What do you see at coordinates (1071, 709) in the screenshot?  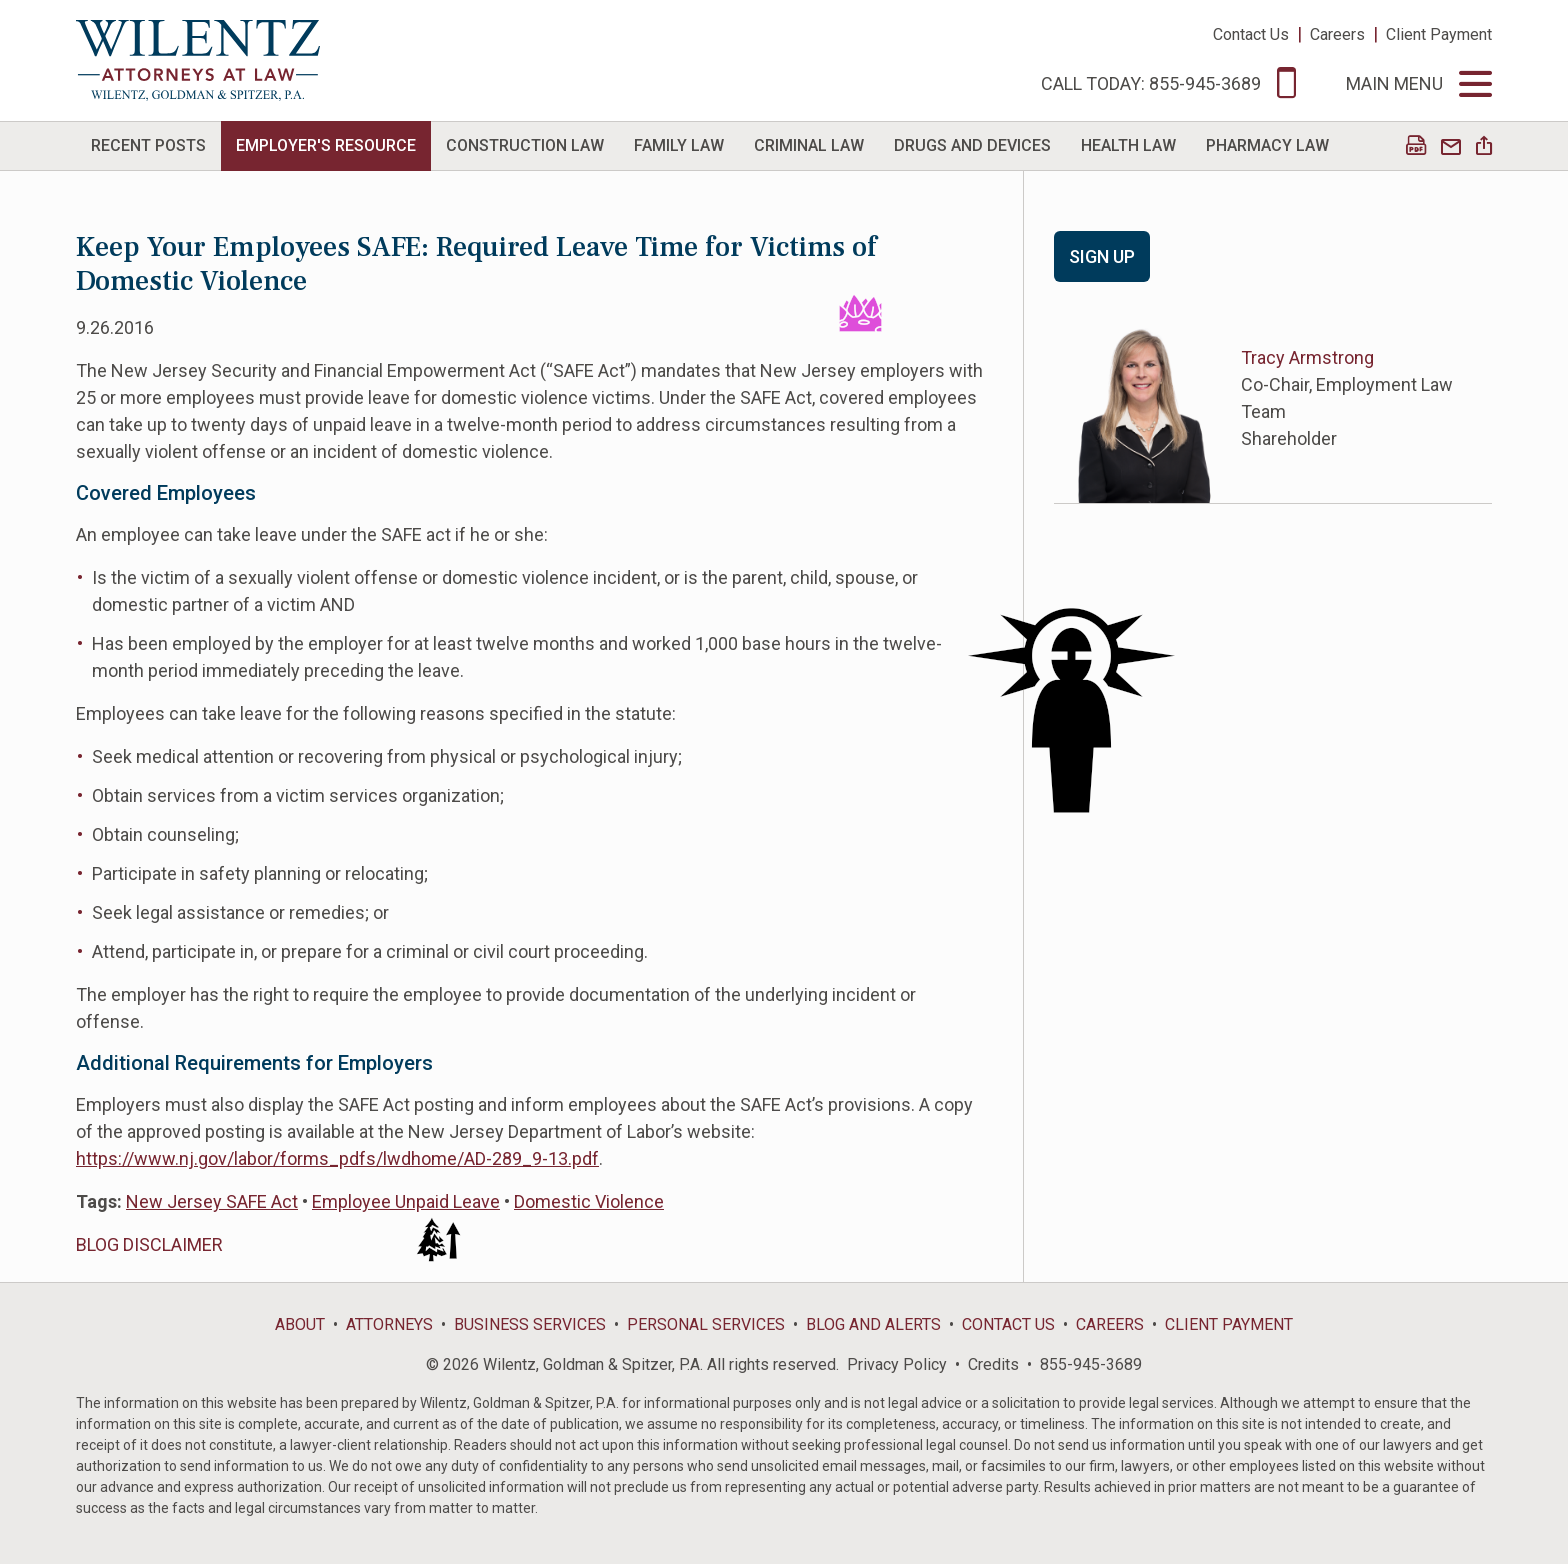 I see `activate rear shield or defensive aura ability` at bounding box center [1071, 709].